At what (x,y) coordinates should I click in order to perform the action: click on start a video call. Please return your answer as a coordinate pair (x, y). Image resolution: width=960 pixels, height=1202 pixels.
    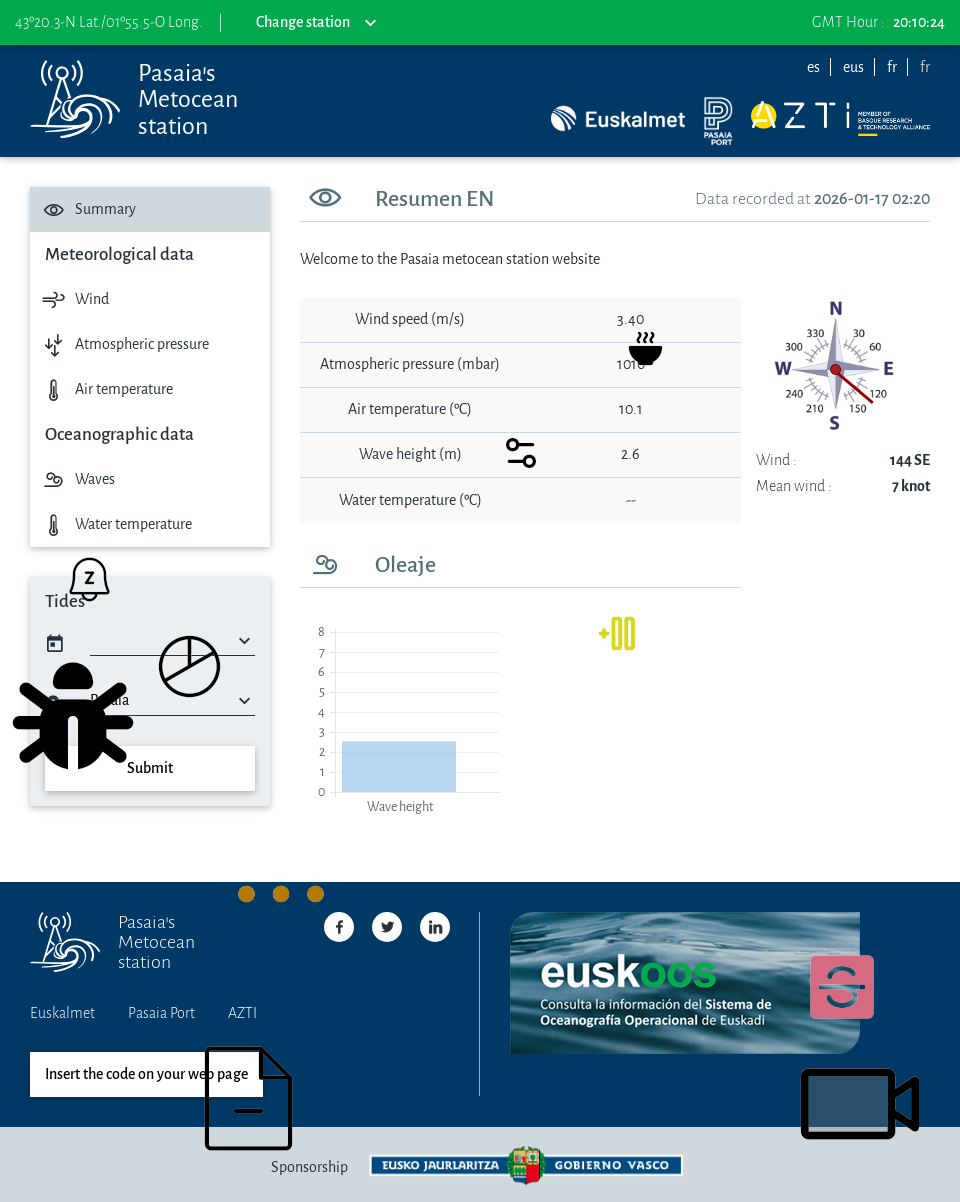
    Looking at the image, I should click on (856, 1104).